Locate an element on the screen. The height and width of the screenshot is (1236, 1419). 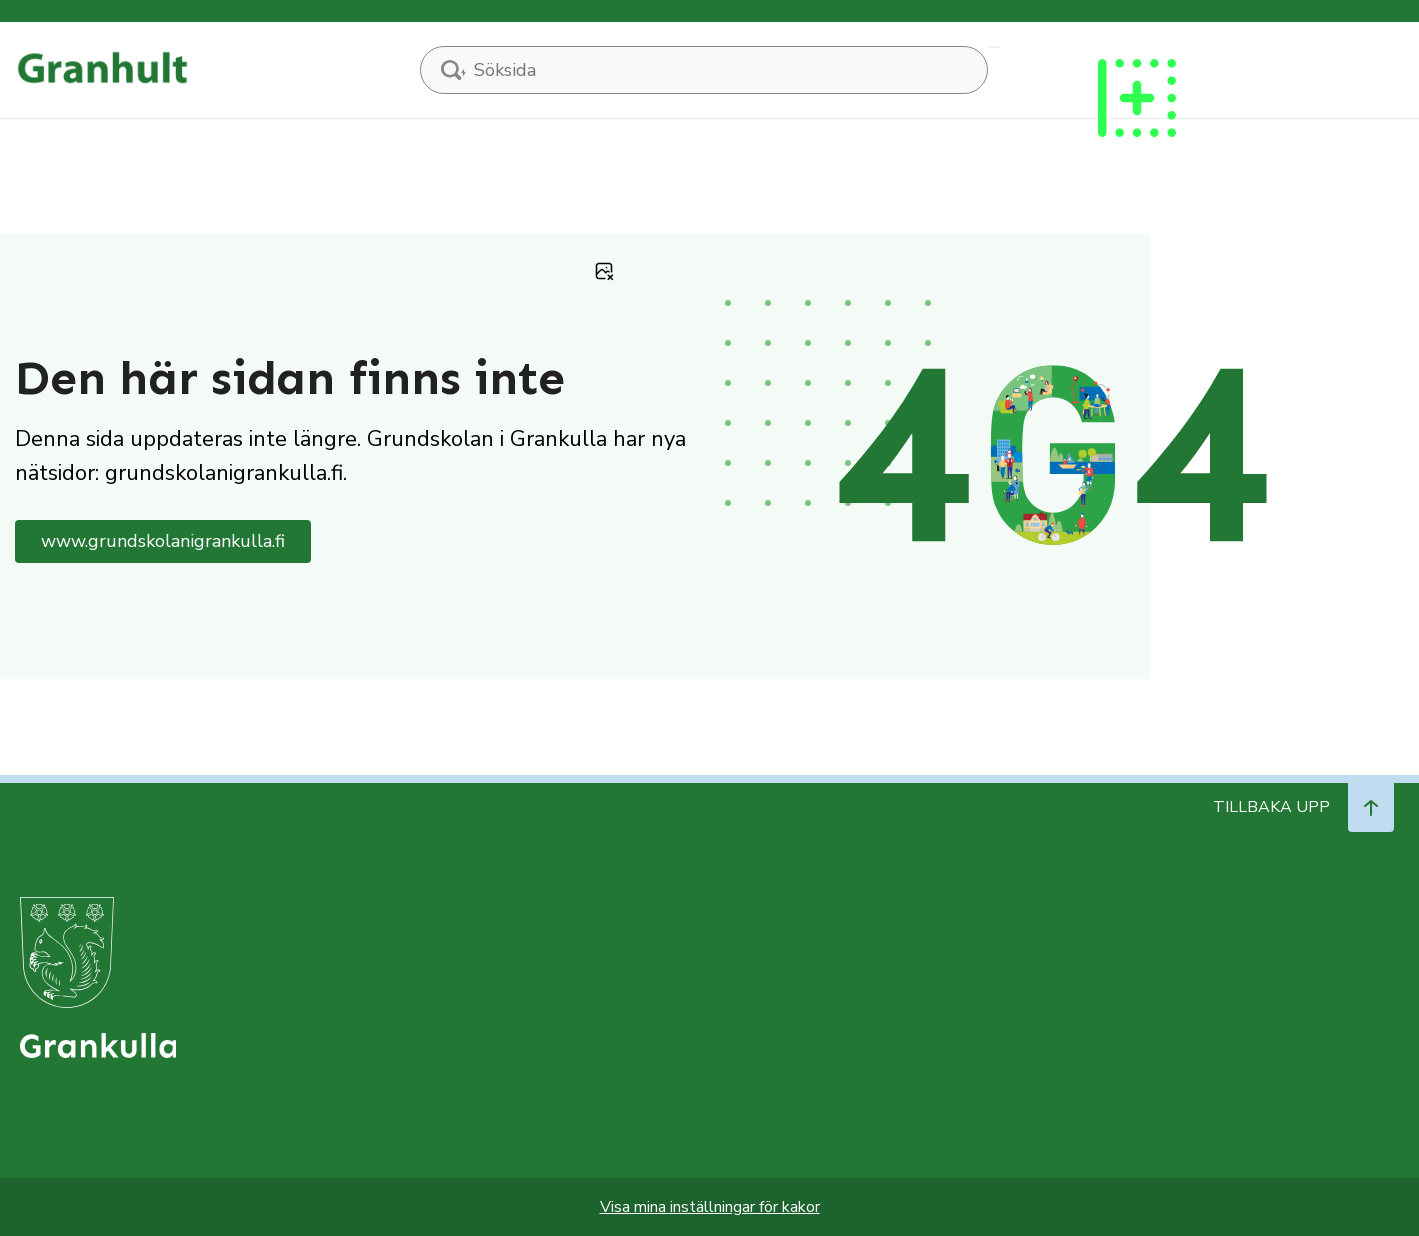
add a left border to selected element is located at coordinates (1137, 98).